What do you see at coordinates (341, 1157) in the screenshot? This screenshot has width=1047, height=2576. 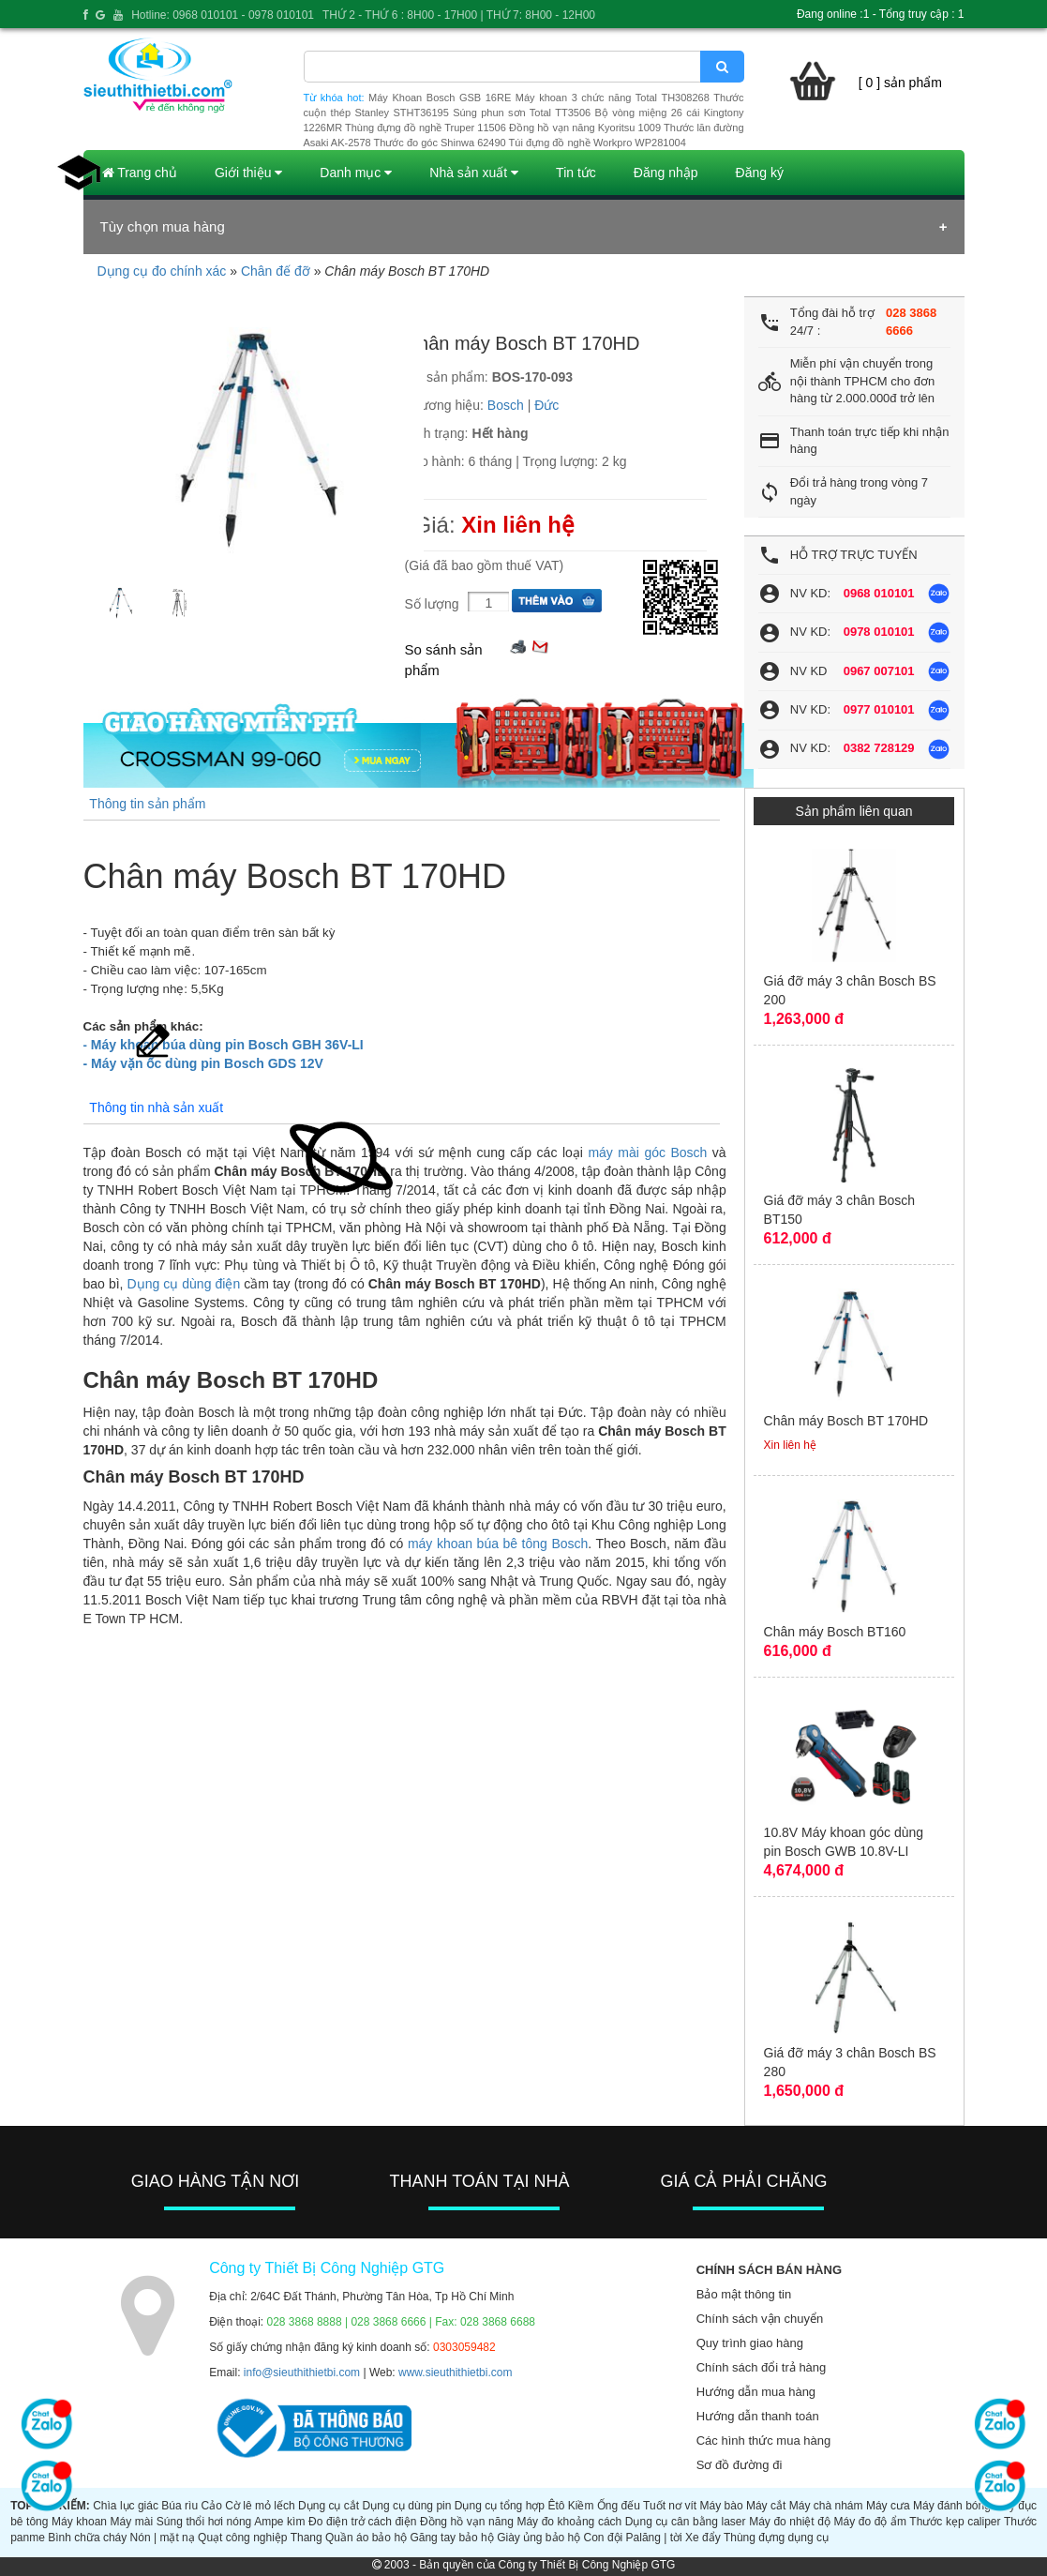 I see `explore global or worldwide content` at bounding box center [341, 1157].